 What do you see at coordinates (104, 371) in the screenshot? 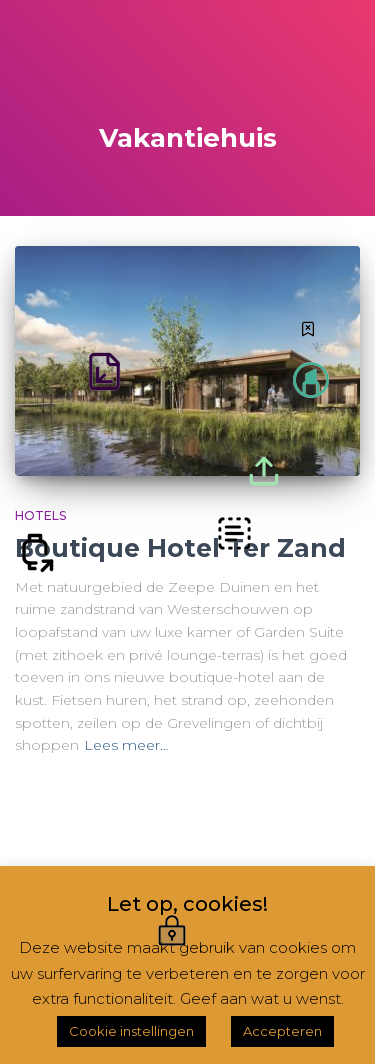
I see `view 3d model or visualization file` at bounding box center [104, 371].